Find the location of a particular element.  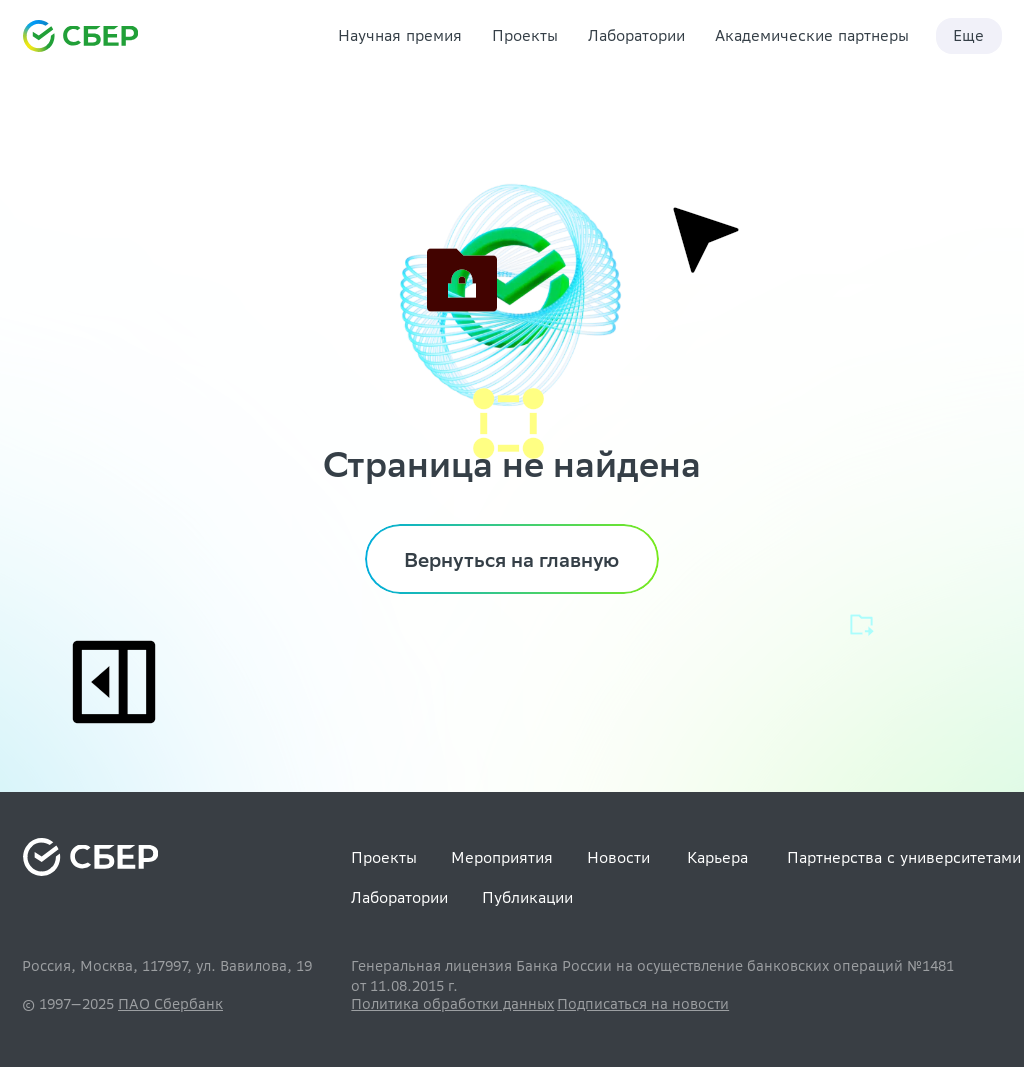

access shape tools or vector editing is located at coordinates (508, 423).